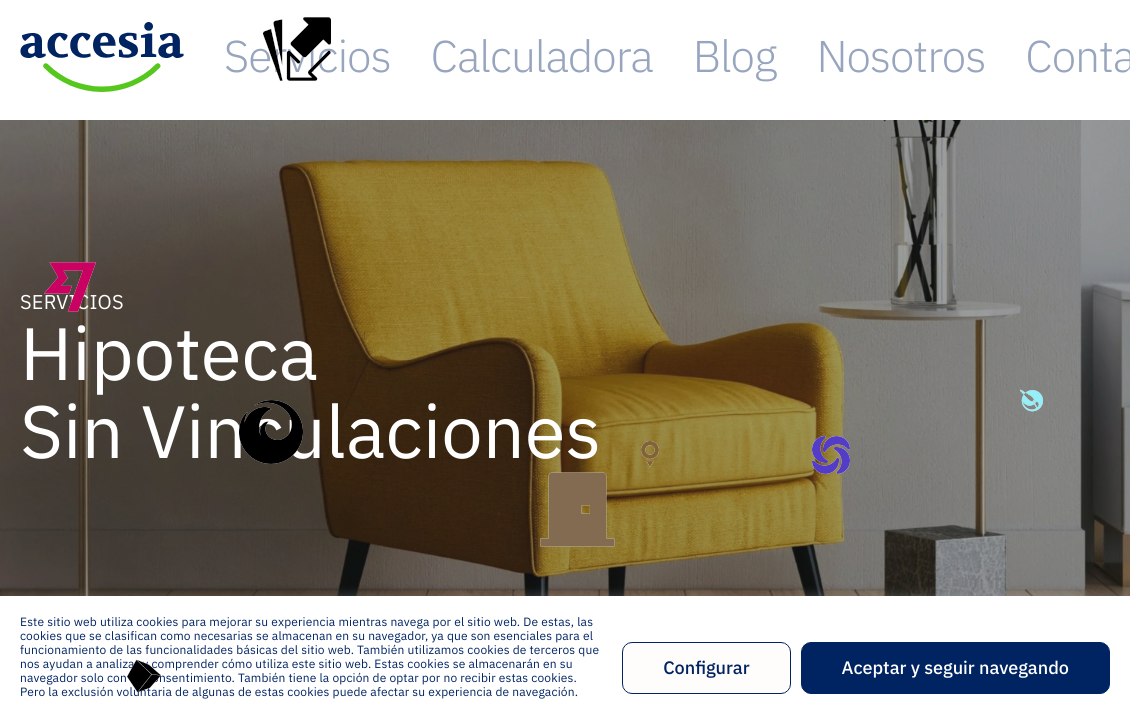 This screenshot has width=1130, height=720. I want to click on visit anycubic website or store, so click(144, 676).